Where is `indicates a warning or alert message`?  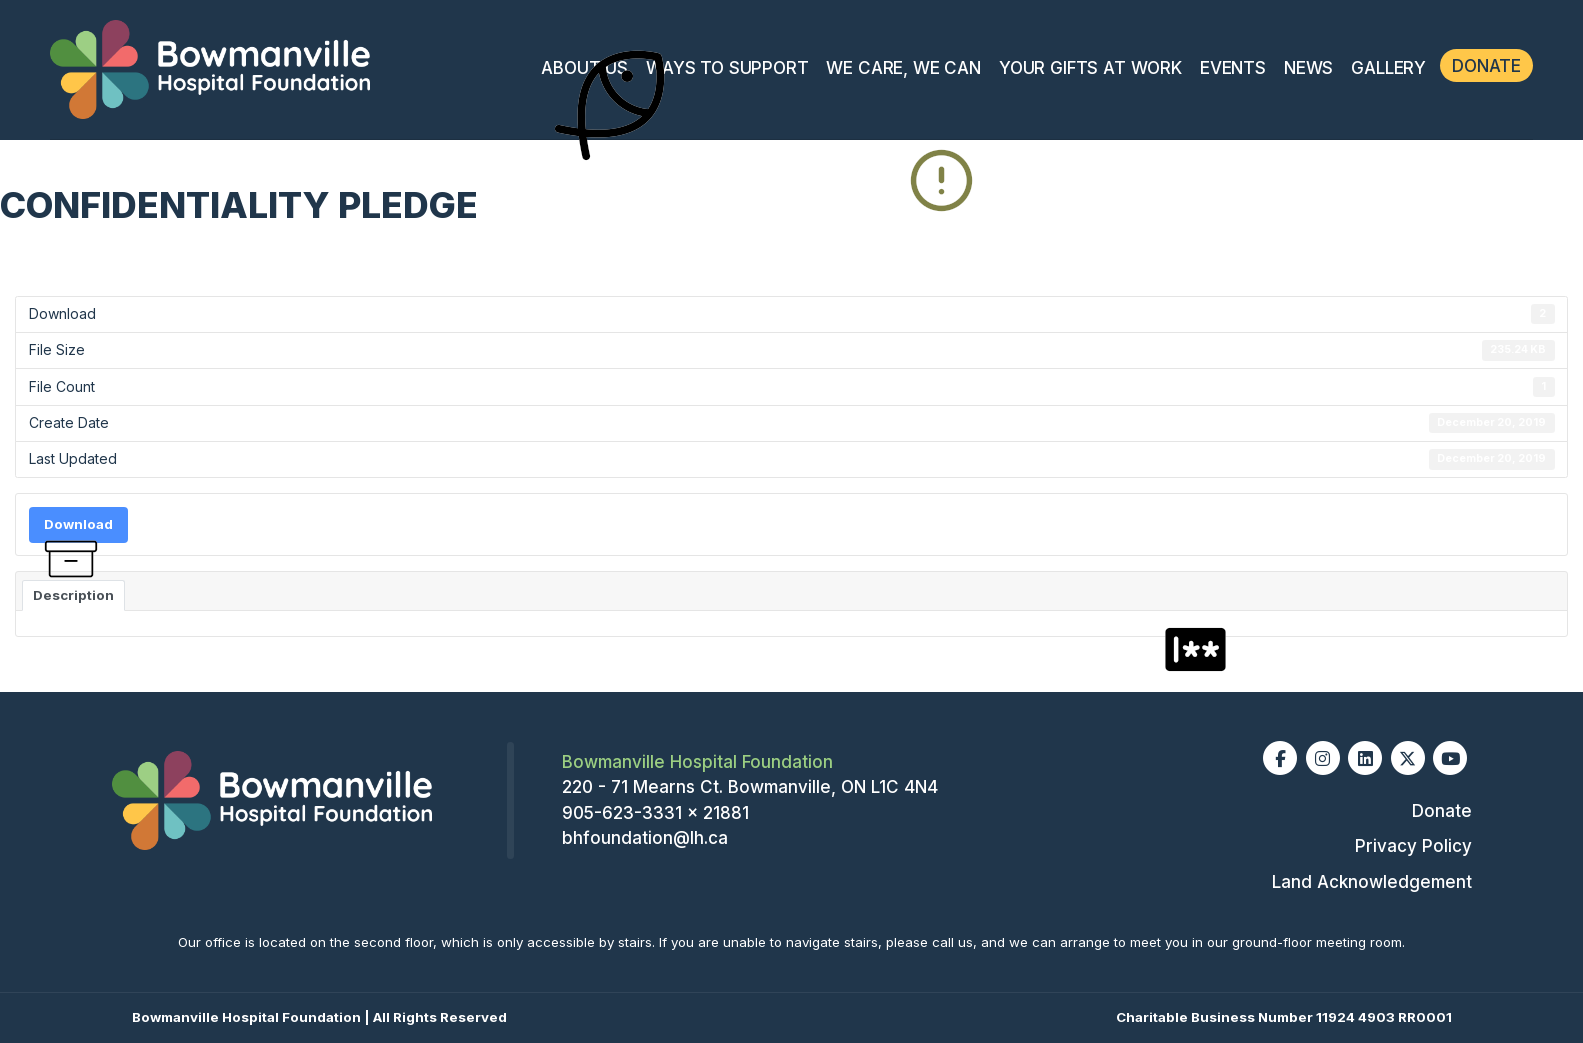 indicates a warning or alert message is located at coordinates (941, 180).